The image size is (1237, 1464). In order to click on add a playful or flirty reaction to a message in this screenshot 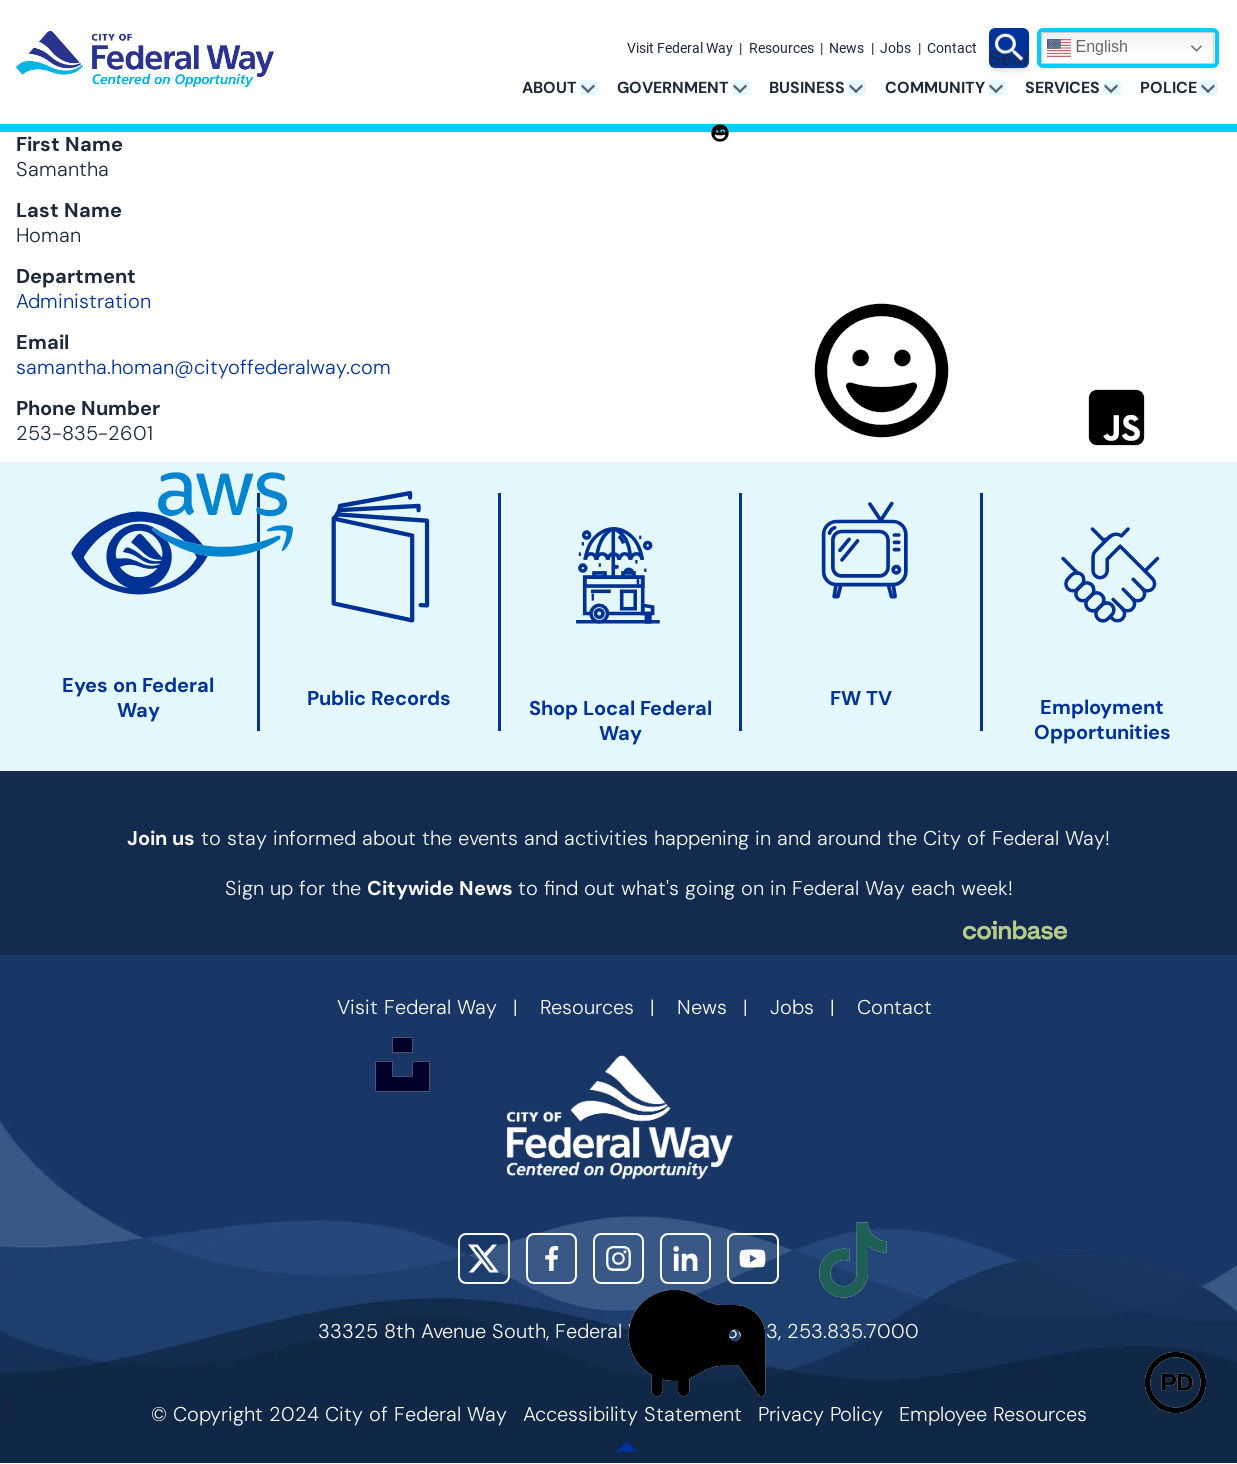, I will do `click(720, 133)`.